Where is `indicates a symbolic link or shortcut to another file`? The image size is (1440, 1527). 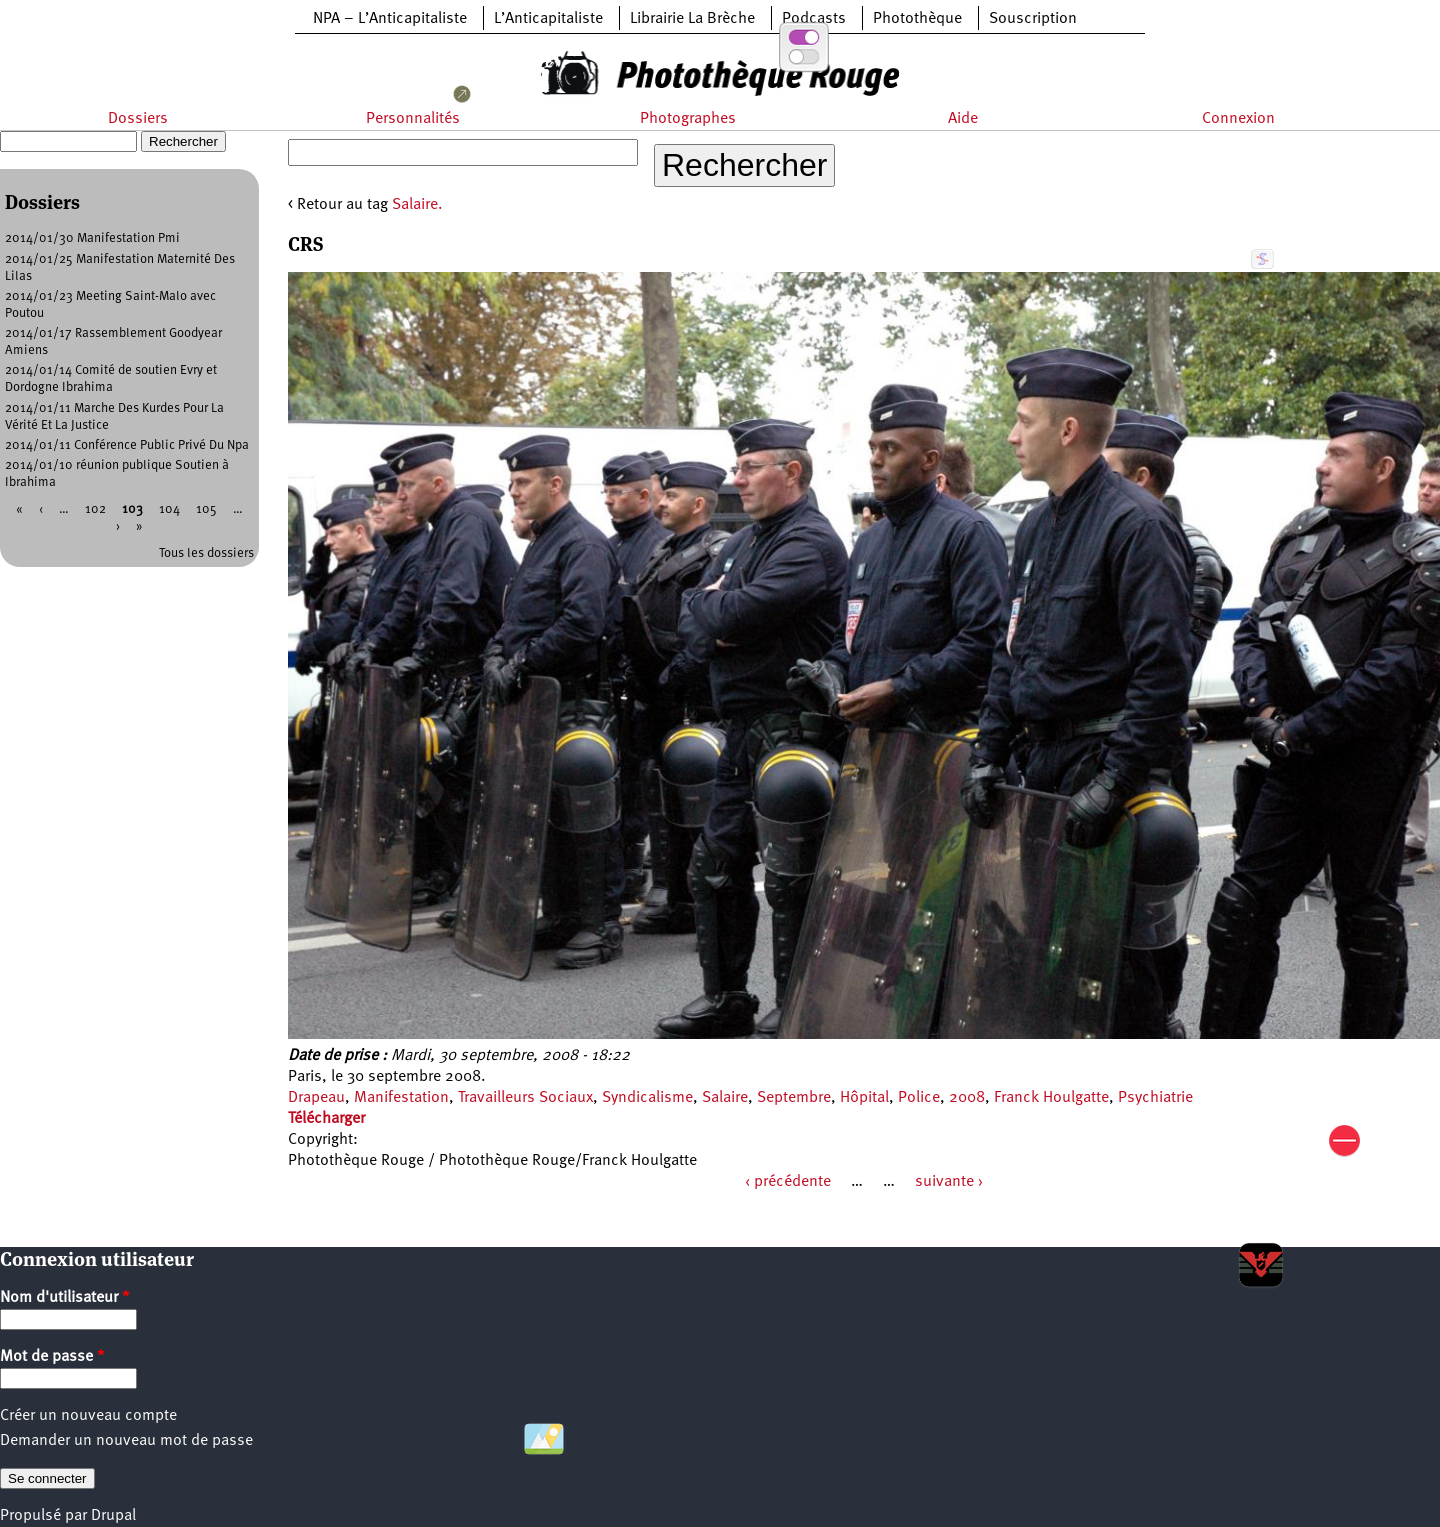
indicates a symbolic link or shortcut to another file is located at coordinates (462, 94).